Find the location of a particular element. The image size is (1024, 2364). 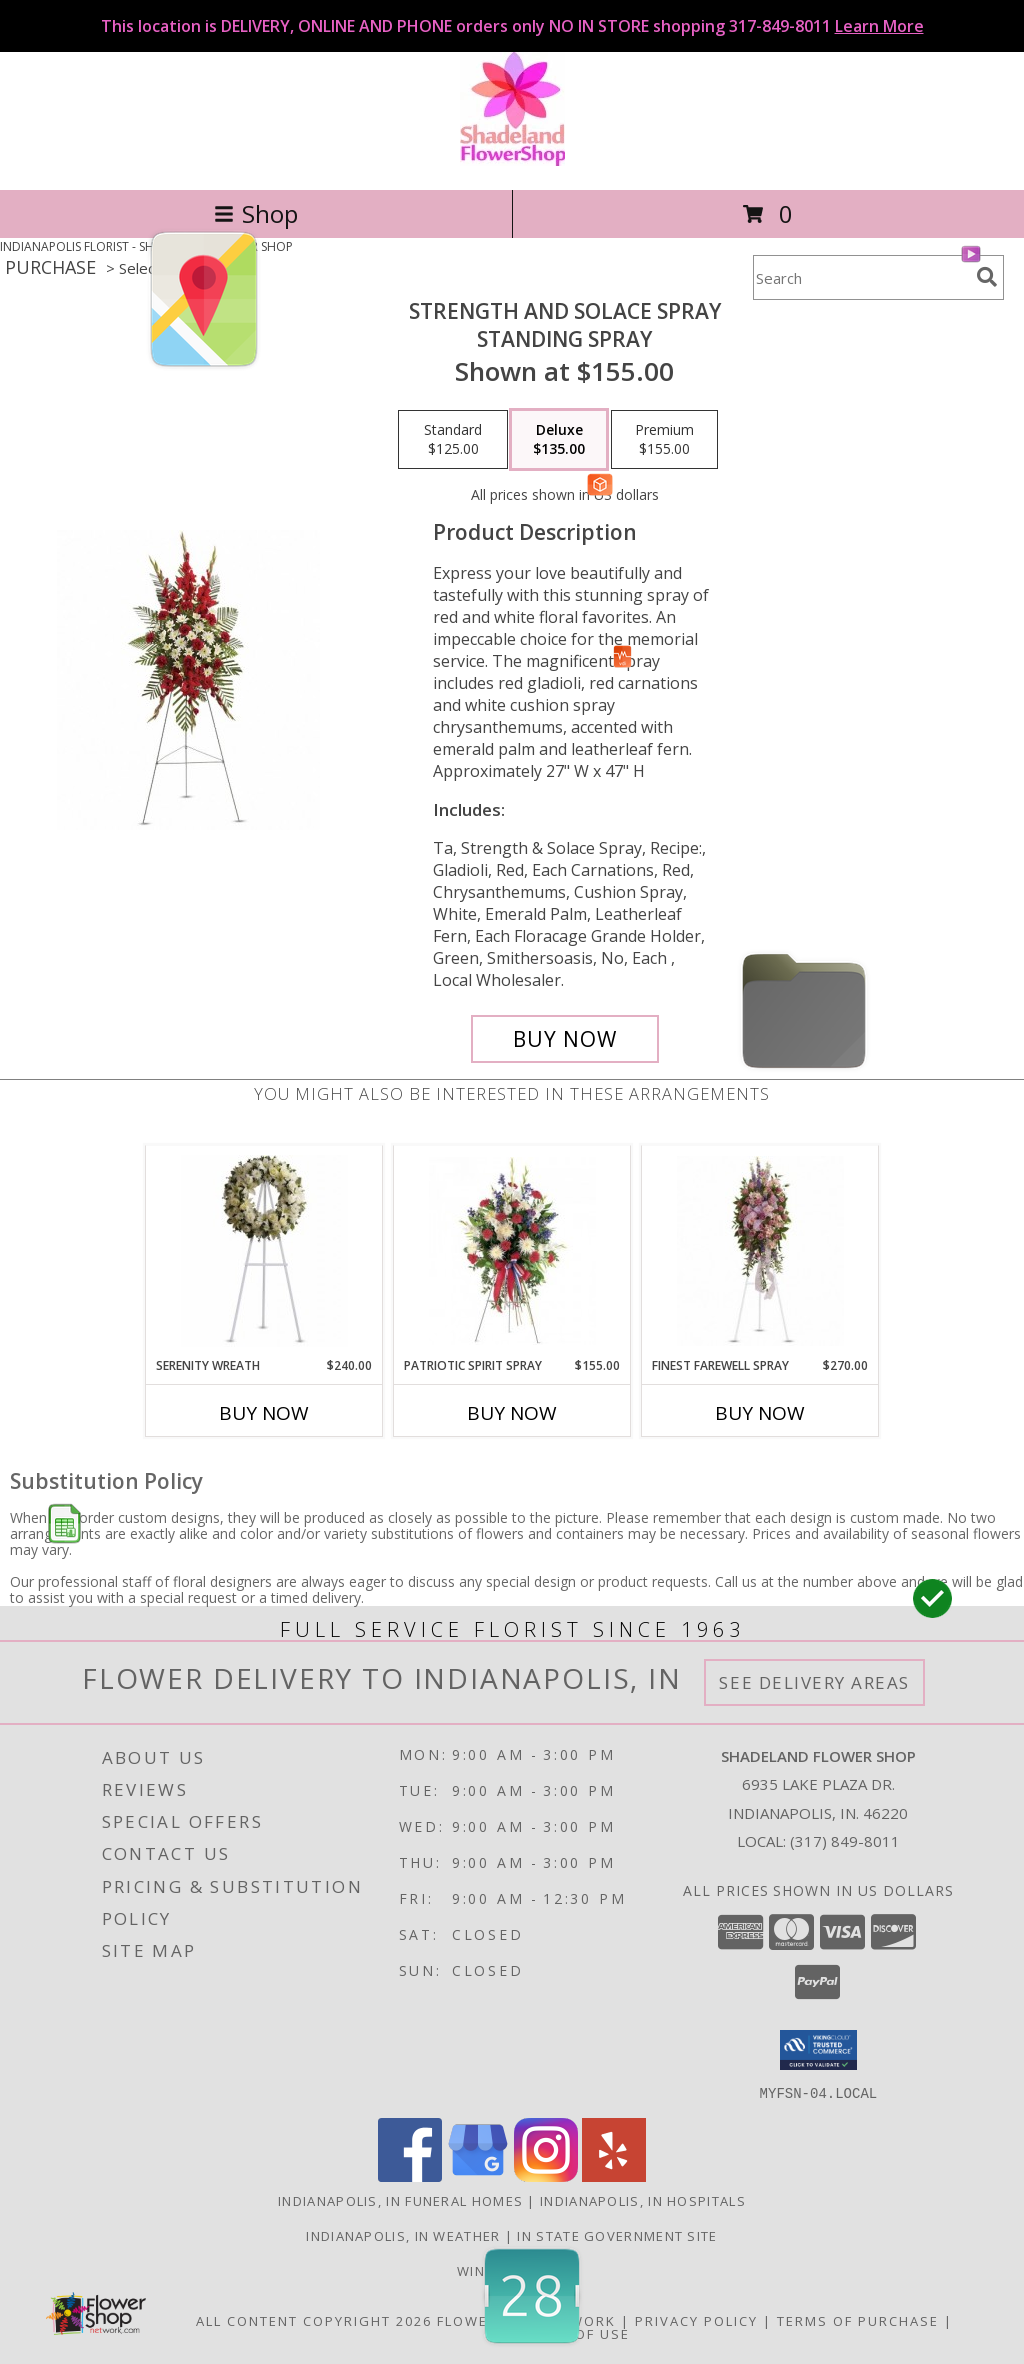

open folder to view contents is located at coordinates (804, 1011).